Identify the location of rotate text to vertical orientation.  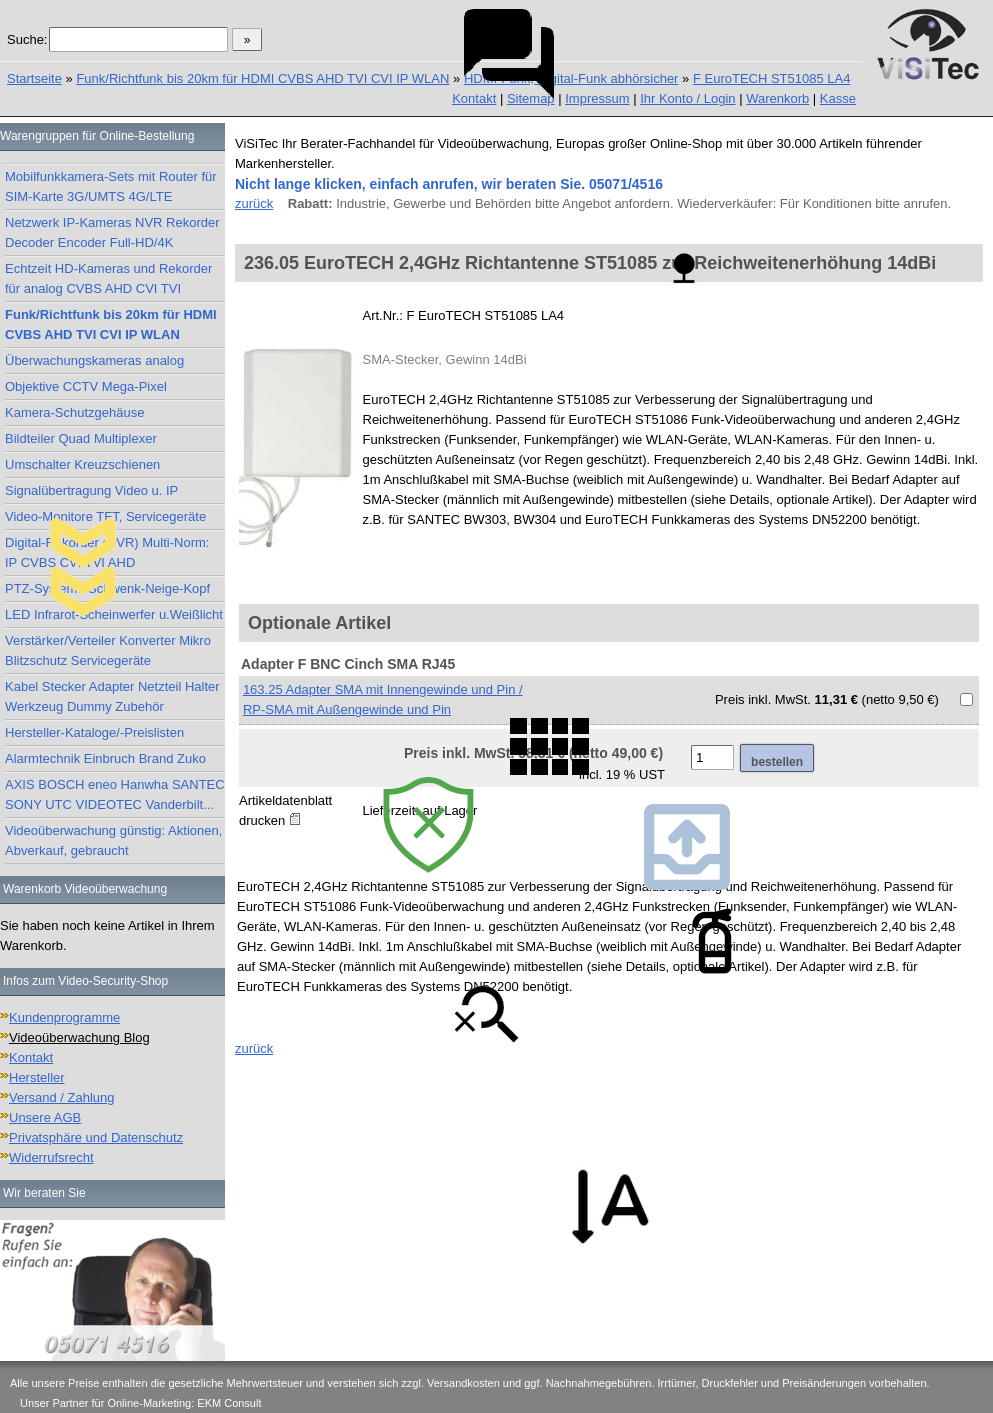
(611, 1207).